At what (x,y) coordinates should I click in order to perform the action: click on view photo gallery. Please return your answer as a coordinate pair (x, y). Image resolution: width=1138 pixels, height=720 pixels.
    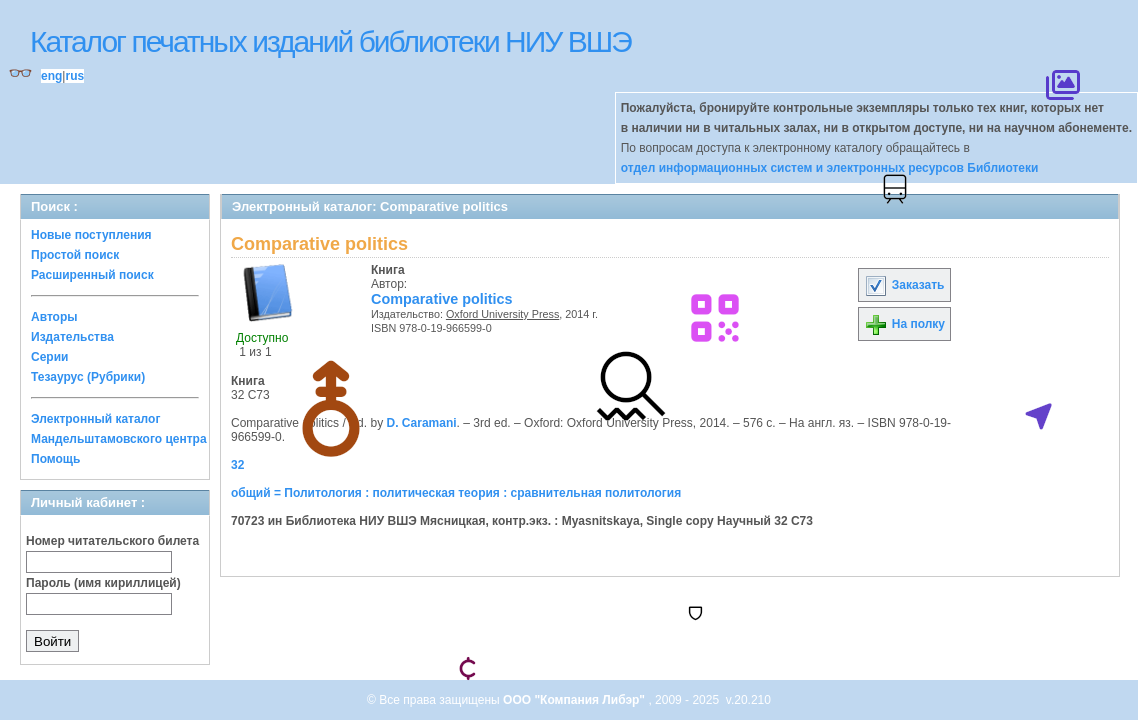
    Looking at the image, I should click on (1064, 84).